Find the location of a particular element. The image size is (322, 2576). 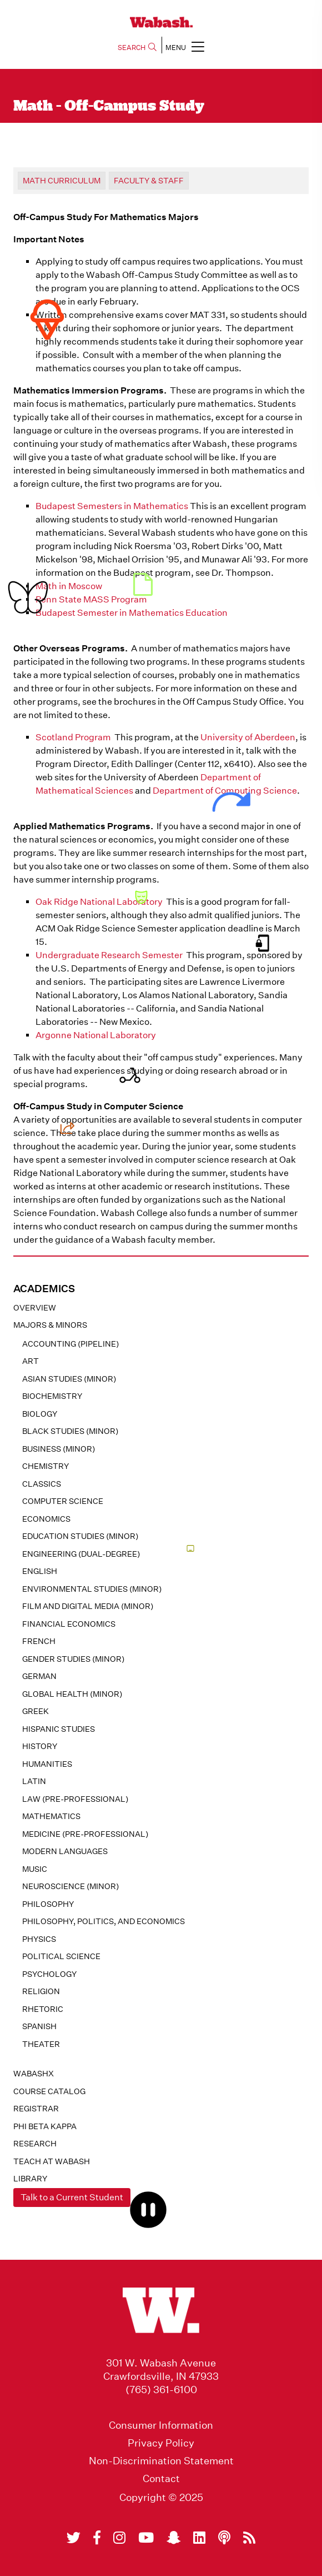

indicates a nature or wildlife category is located at coordinates (28, 596).